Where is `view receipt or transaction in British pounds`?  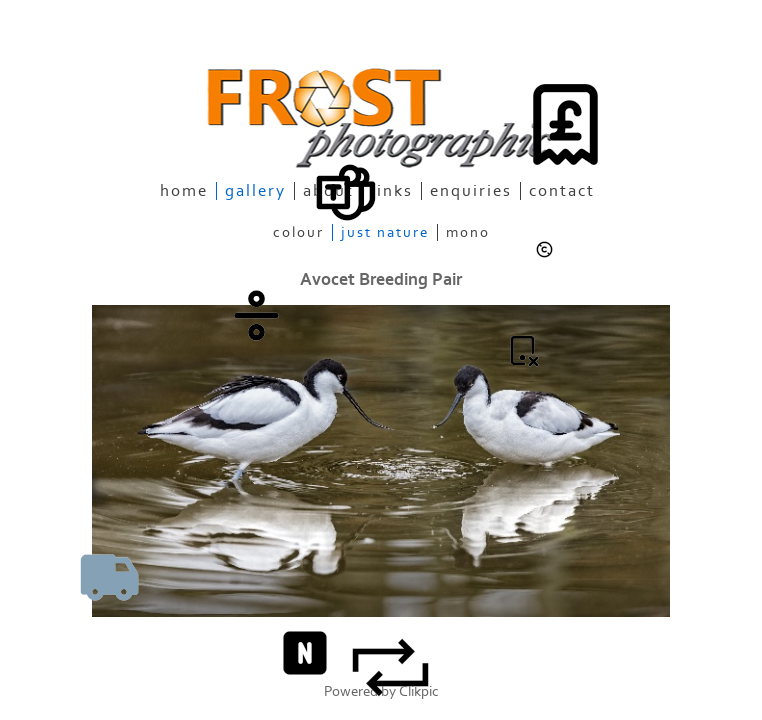
view receipt or transaction in British pounds is located at coordinates (565, 124).